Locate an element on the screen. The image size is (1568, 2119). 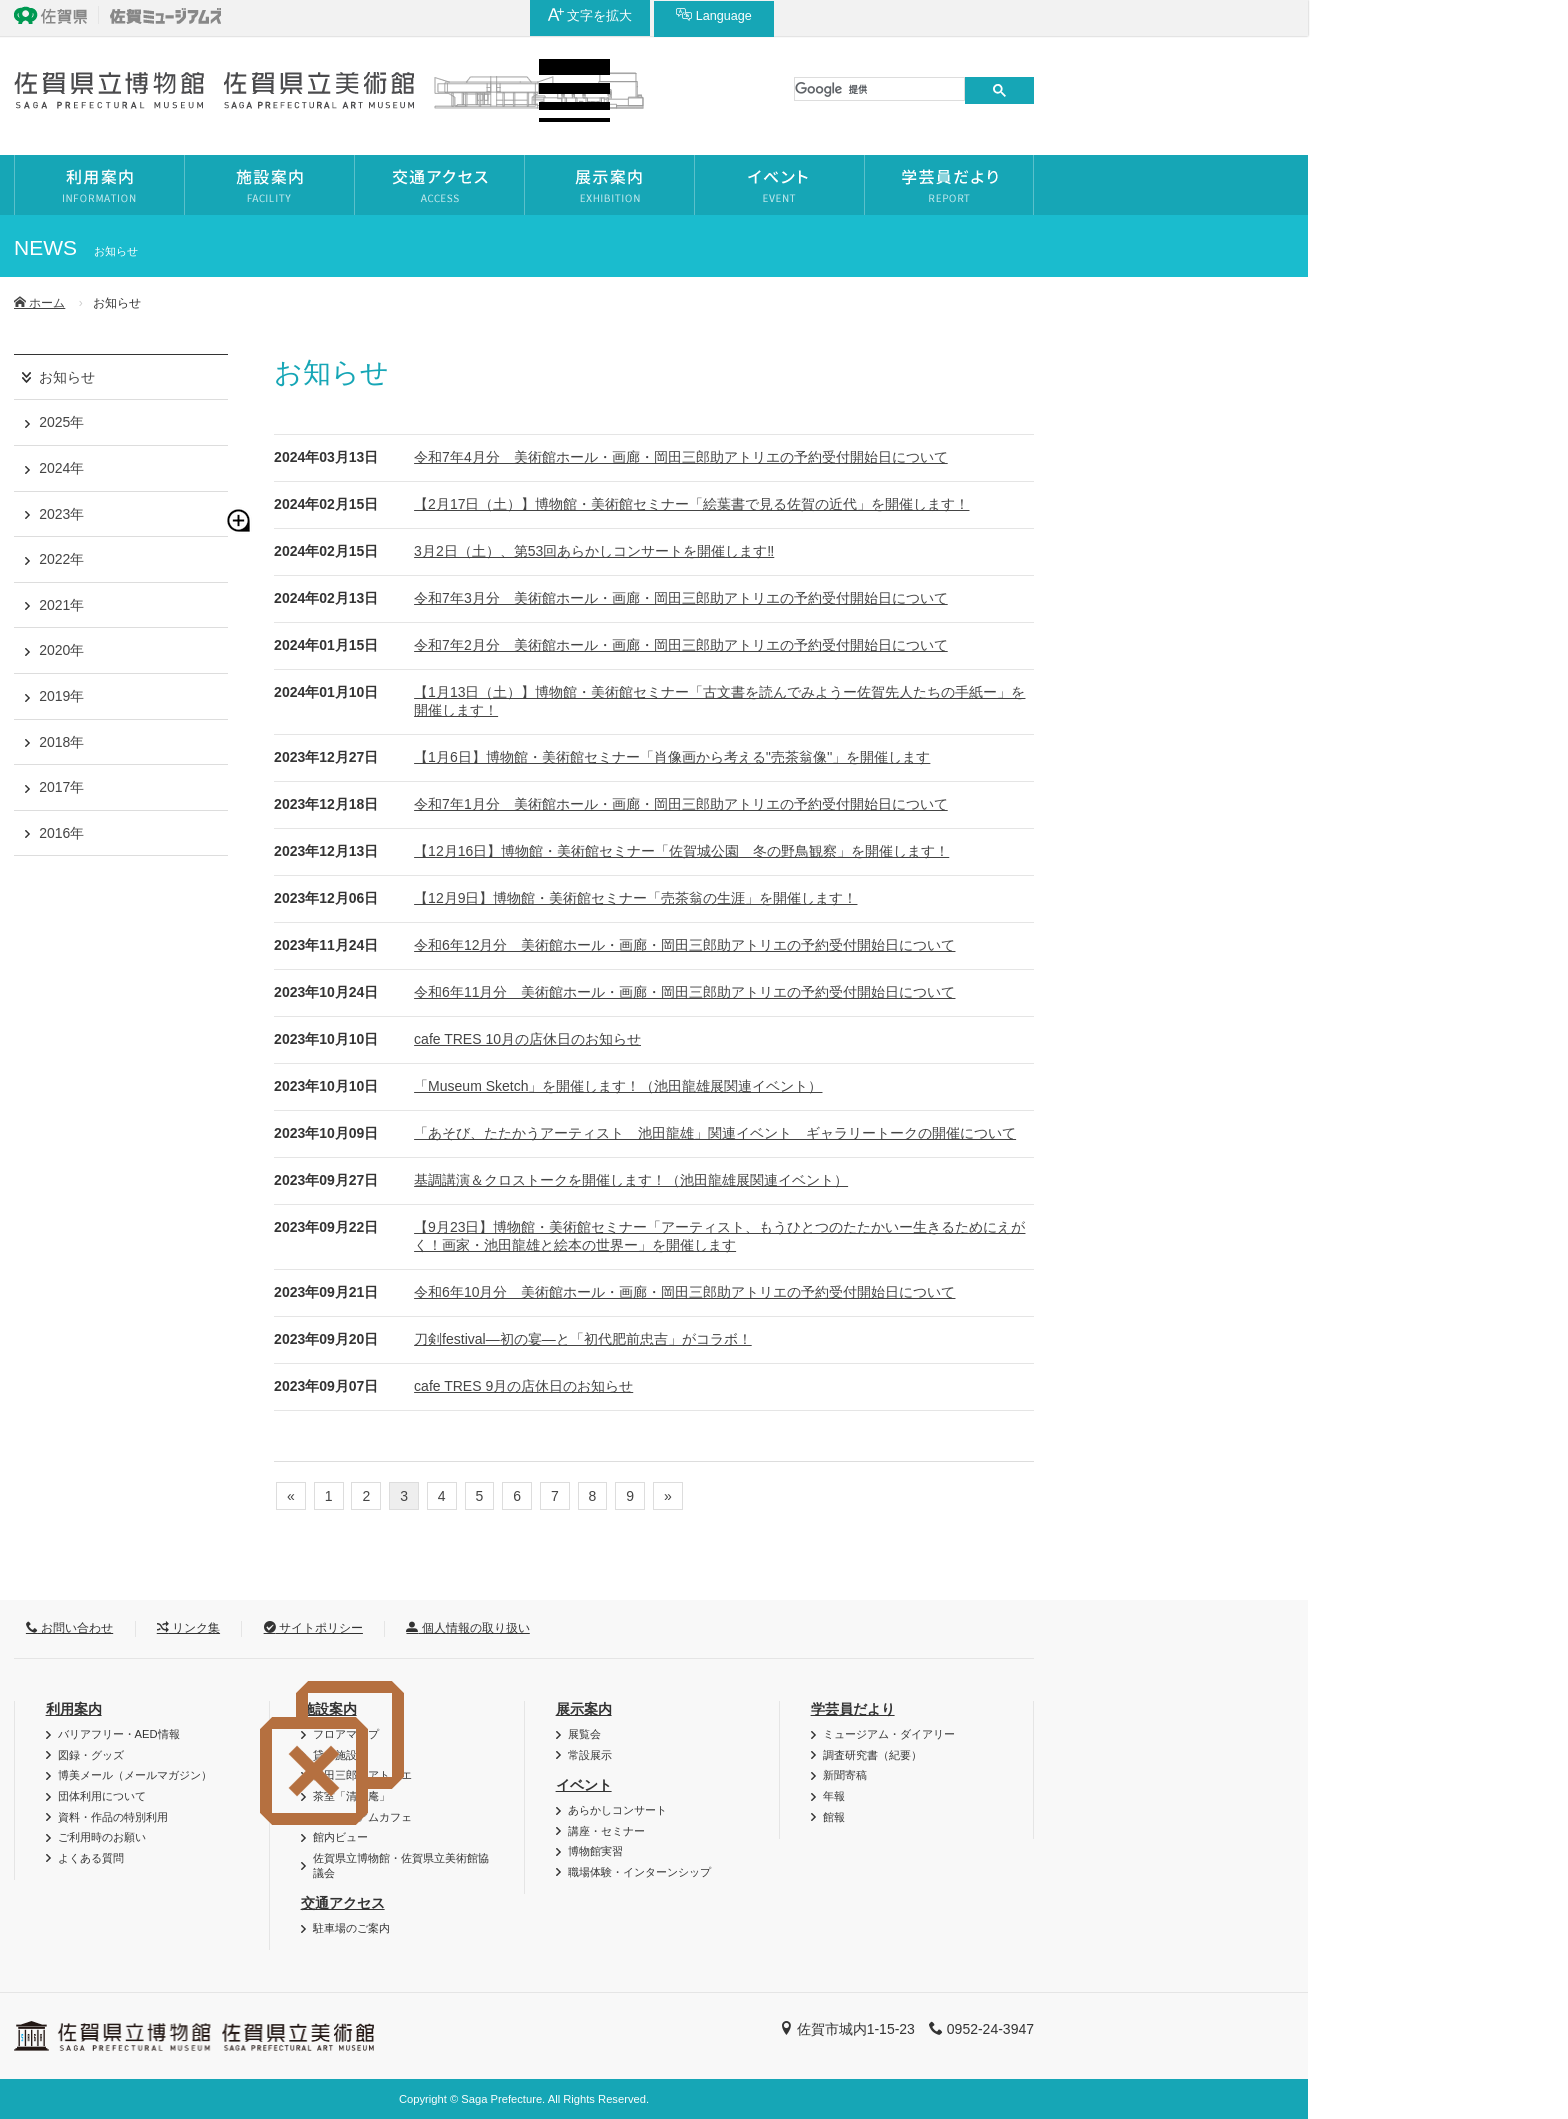
close all open tabs or windows is located at coordinates (332, 1753).